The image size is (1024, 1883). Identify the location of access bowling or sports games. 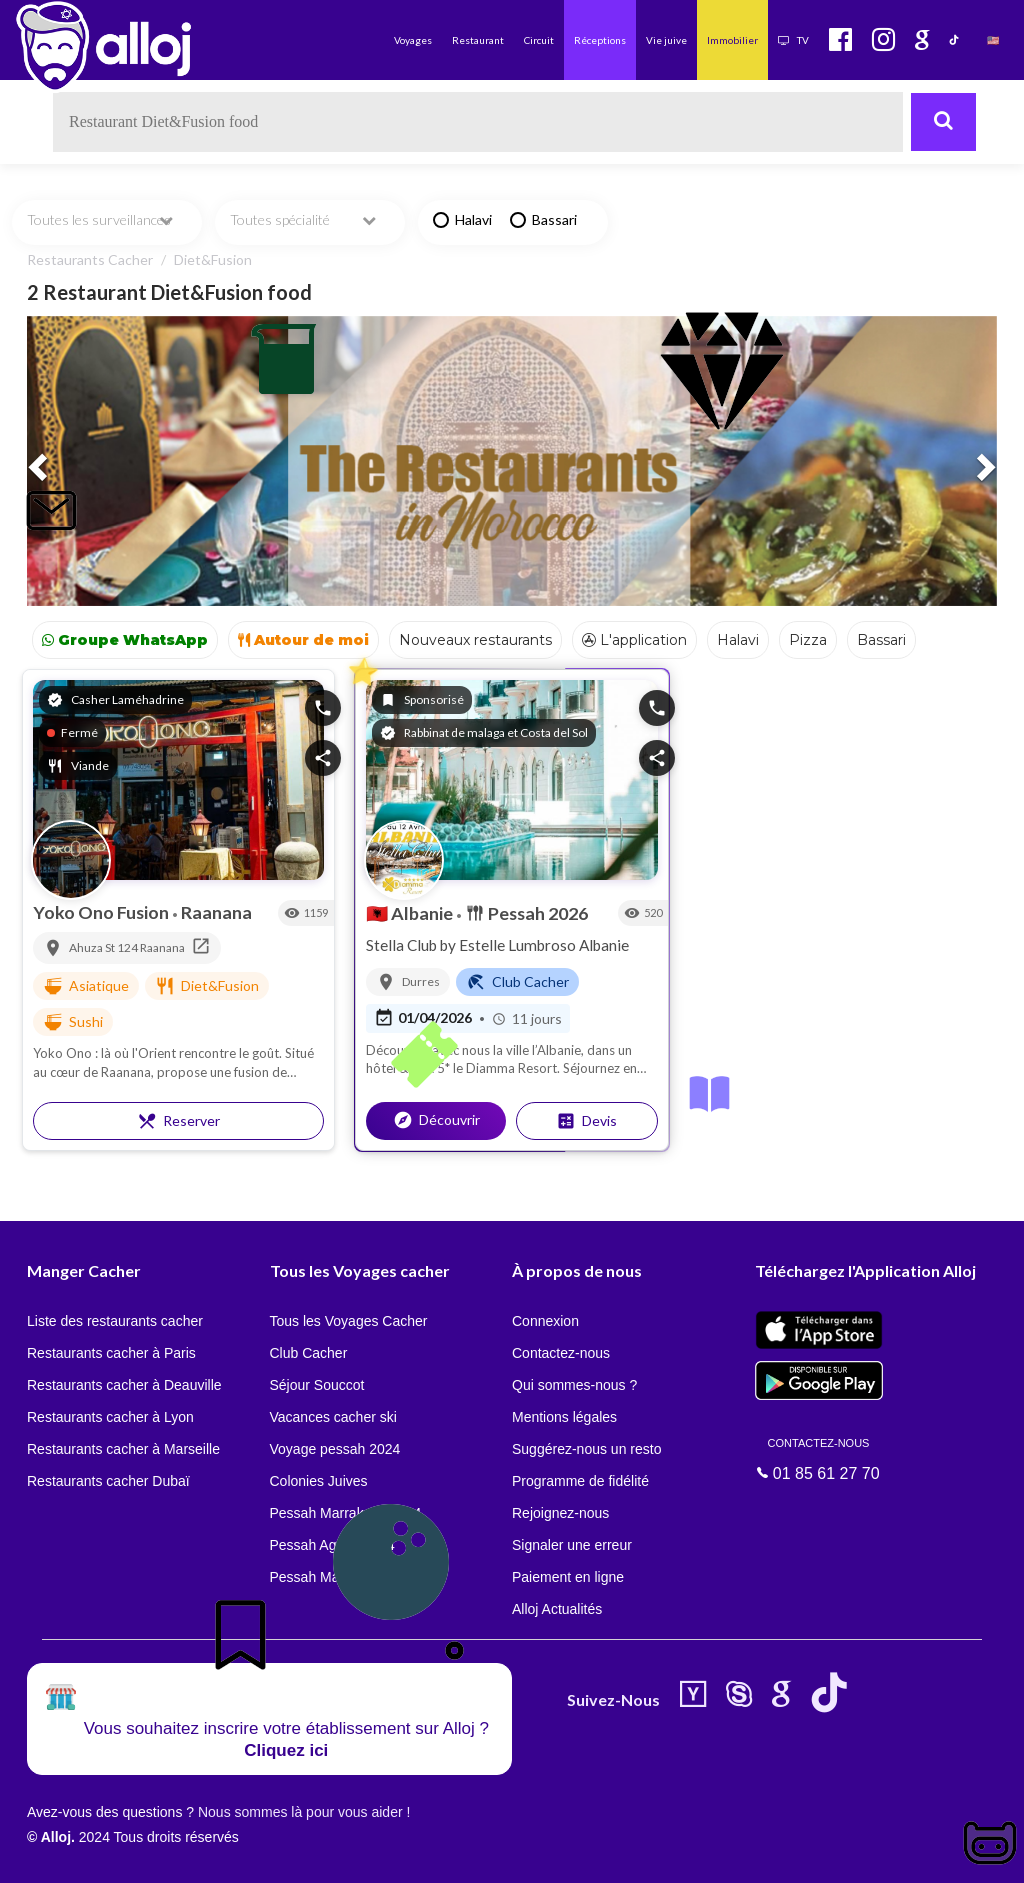
(391, 1562).